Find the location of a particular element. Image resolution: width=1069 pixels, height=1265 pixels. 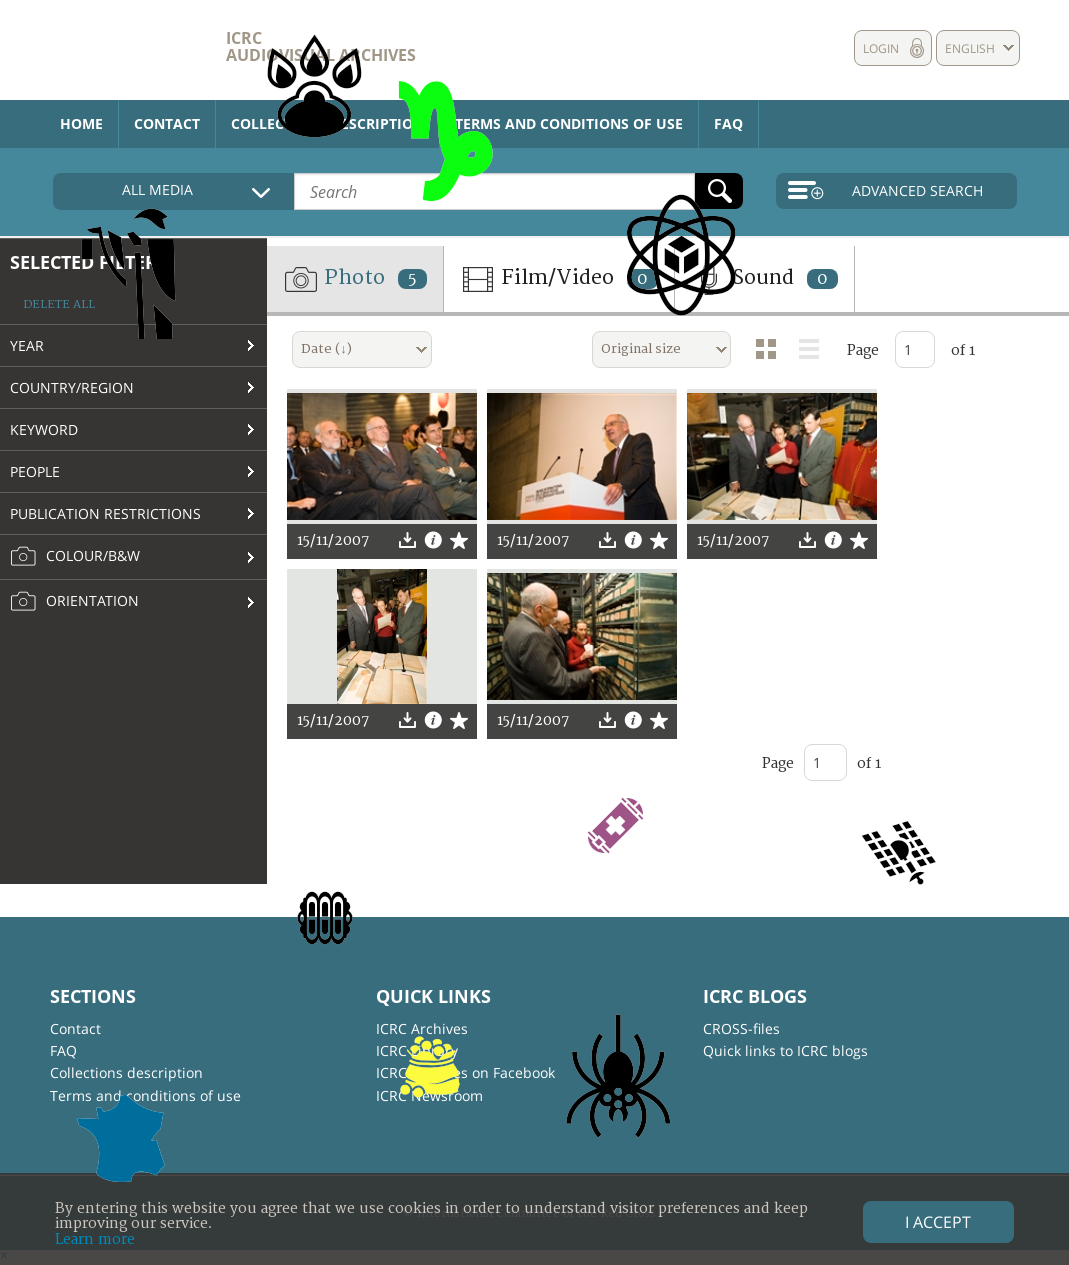

brain or cognitive function indicator is located at coordinates (325, 918).